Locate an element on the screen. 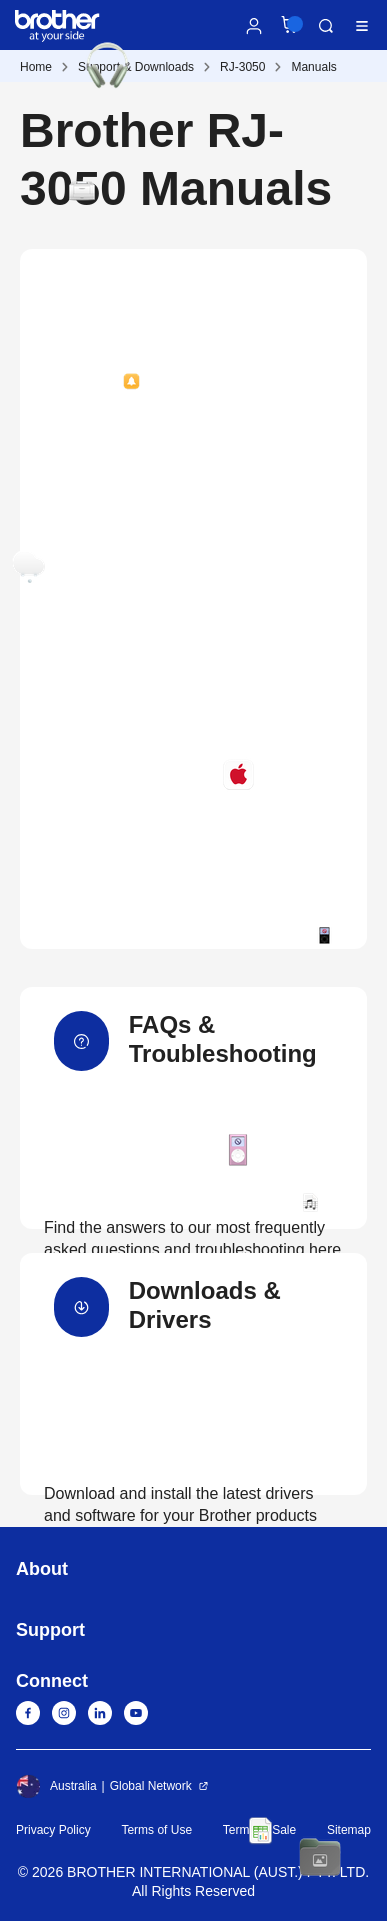 Image resolution: width=387 pixels, height=1921 pixels. bluetooth headphones connected successfully is located at coordinates (107, 65).